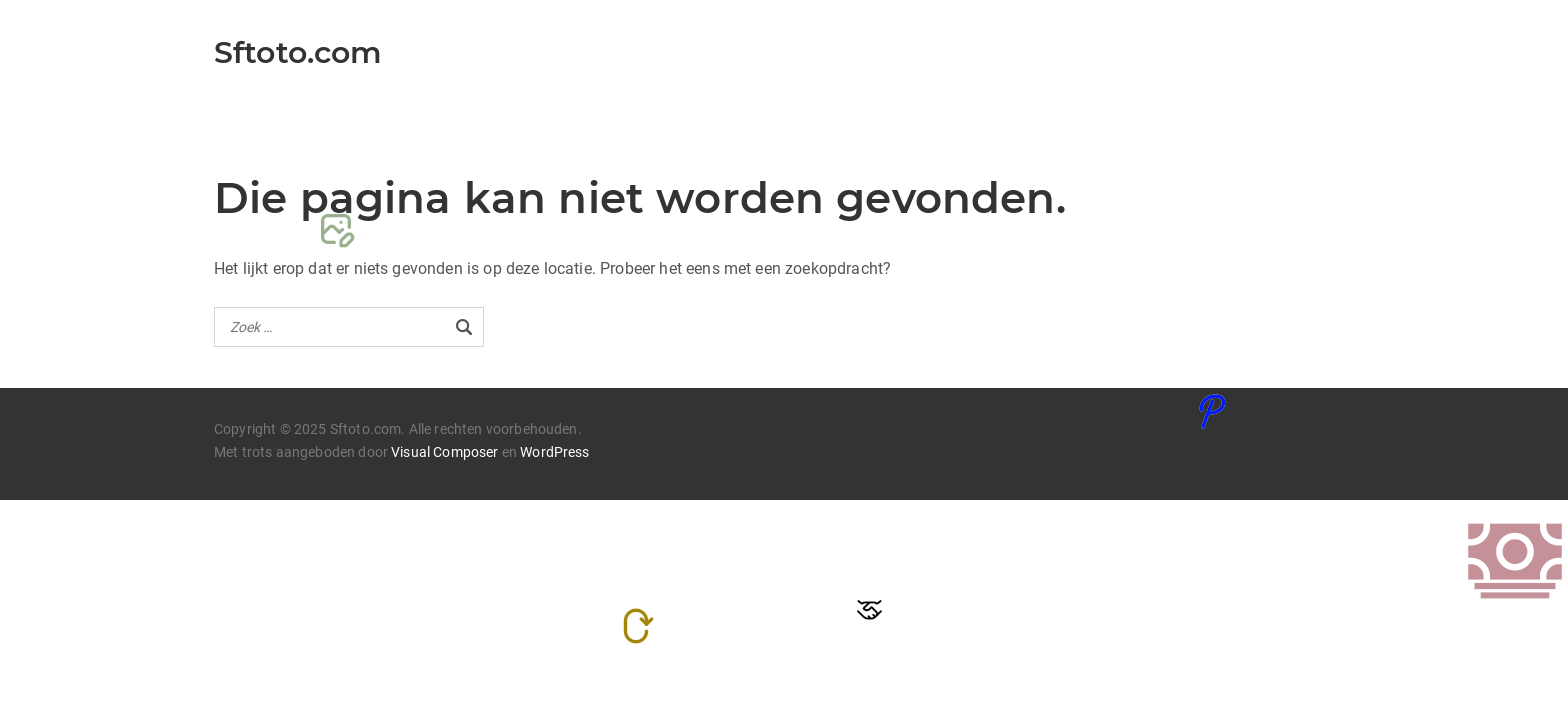  I want to click on edit or modify a photo, so click(336, 229).